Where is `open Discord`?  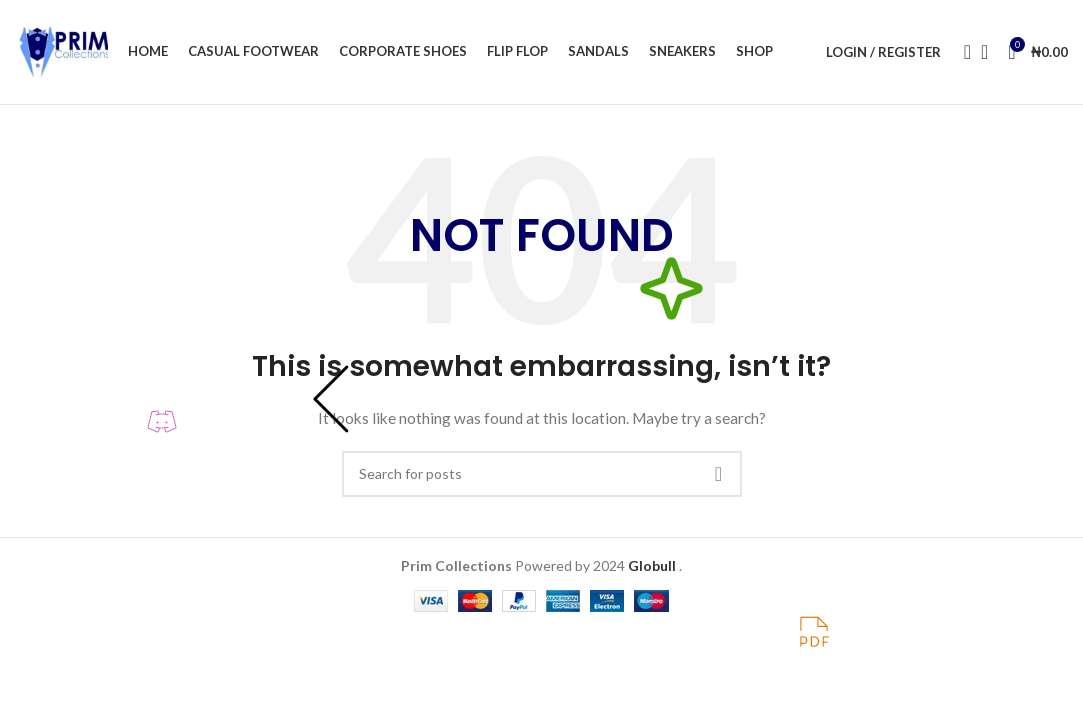
open Discord is located at coordinates (162, 421).